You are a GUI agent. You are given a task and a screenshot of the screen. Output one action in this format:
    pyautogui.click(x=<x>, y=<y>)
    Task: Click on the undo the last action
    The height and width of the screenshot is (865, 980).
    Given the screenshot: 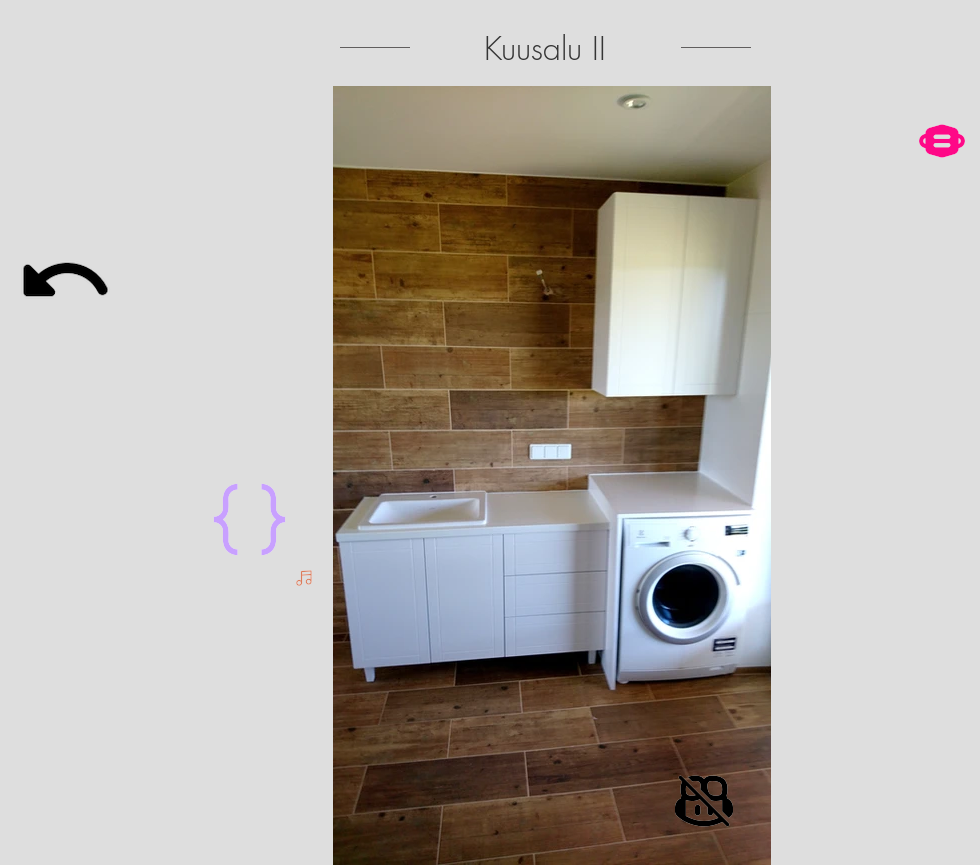 What is the action you would take?
    pyautogui.click(x=65, y=279)
    